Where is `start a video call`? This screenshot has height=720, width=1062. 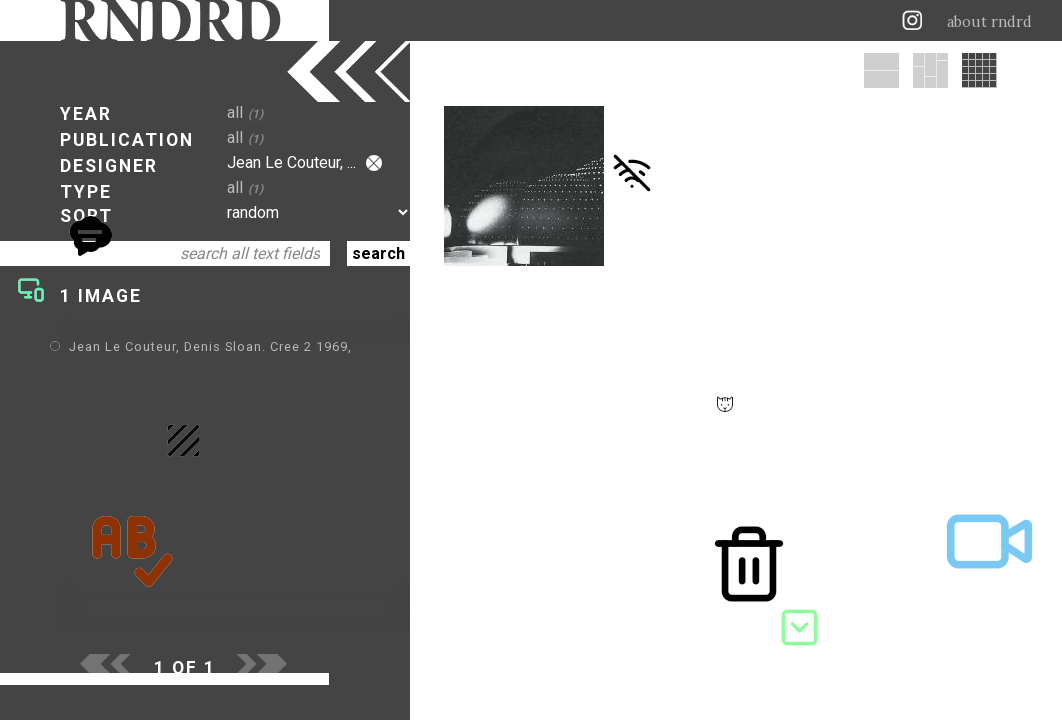
start a video call is located at coordinates (989, 541).